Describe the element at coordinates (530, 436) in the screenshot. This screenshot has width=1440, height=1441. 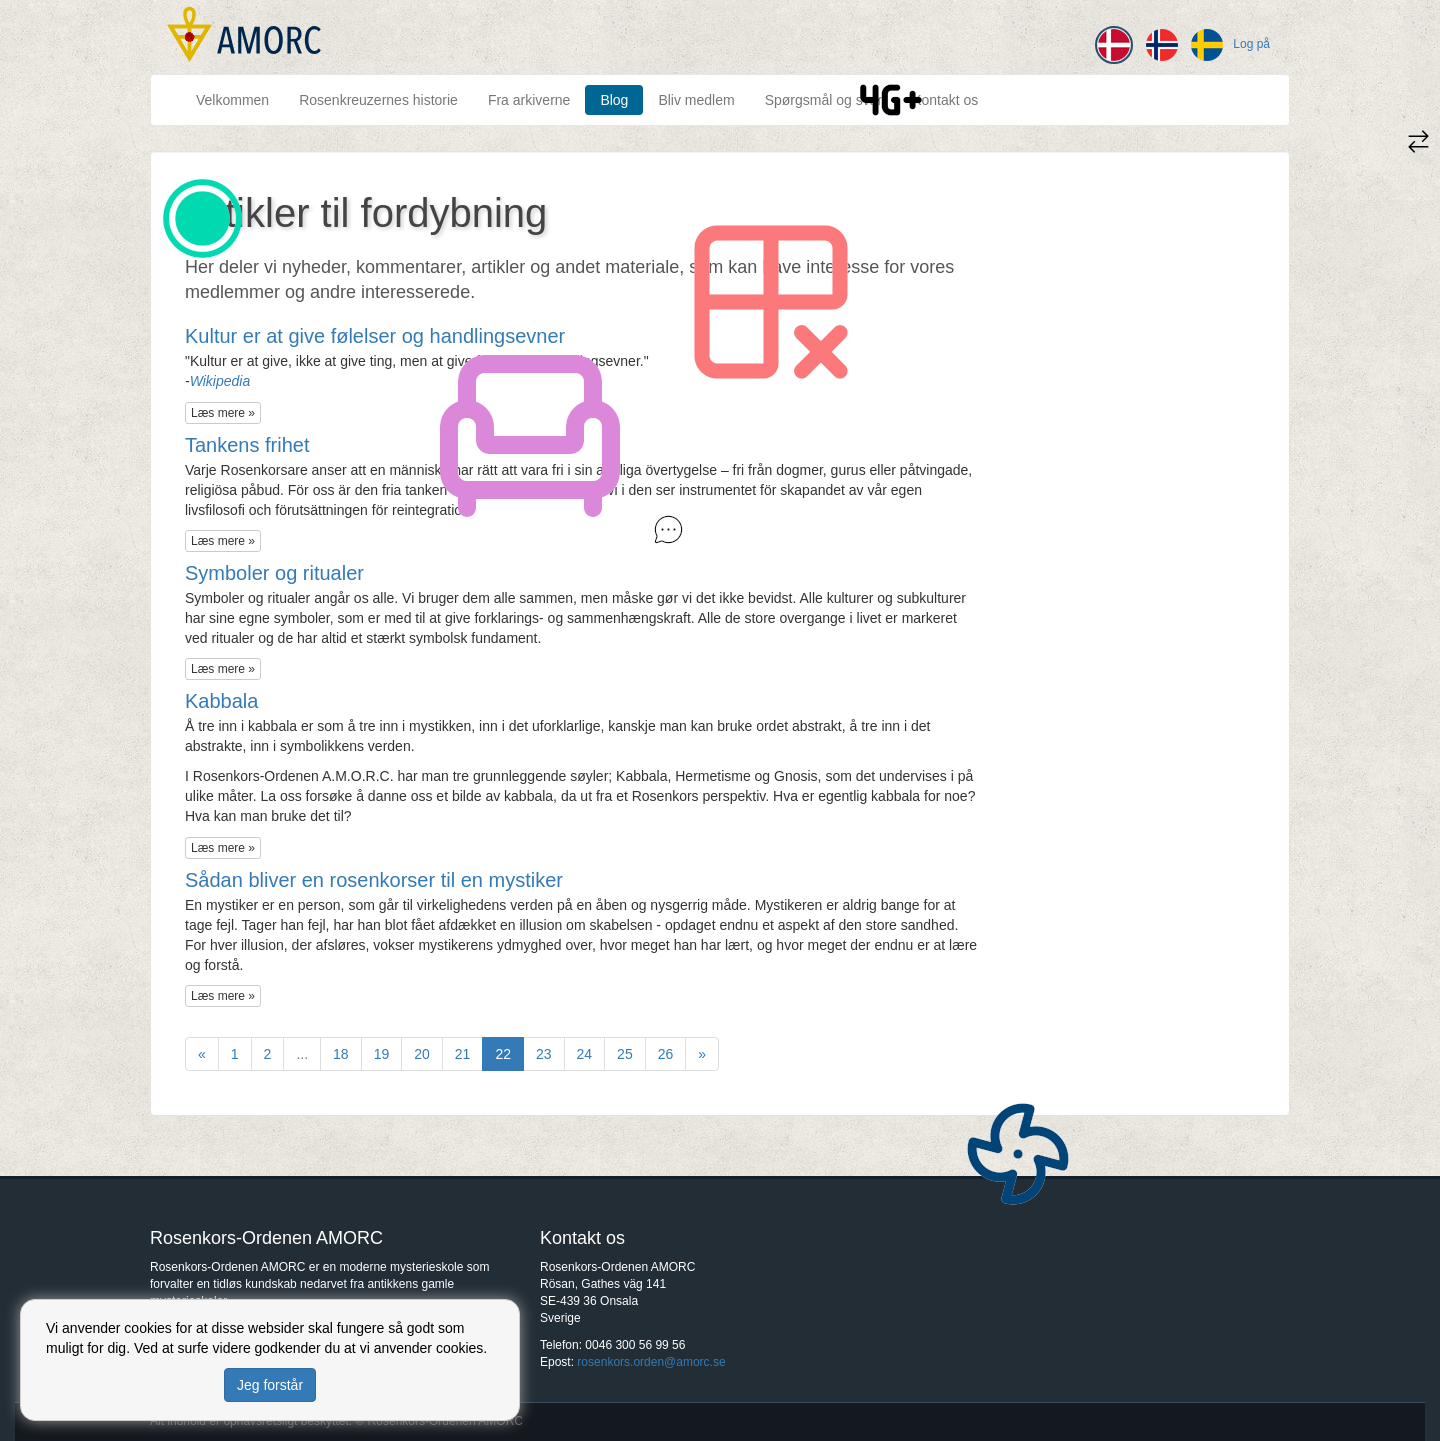
I see `browse furniture or home decor items` at that location.